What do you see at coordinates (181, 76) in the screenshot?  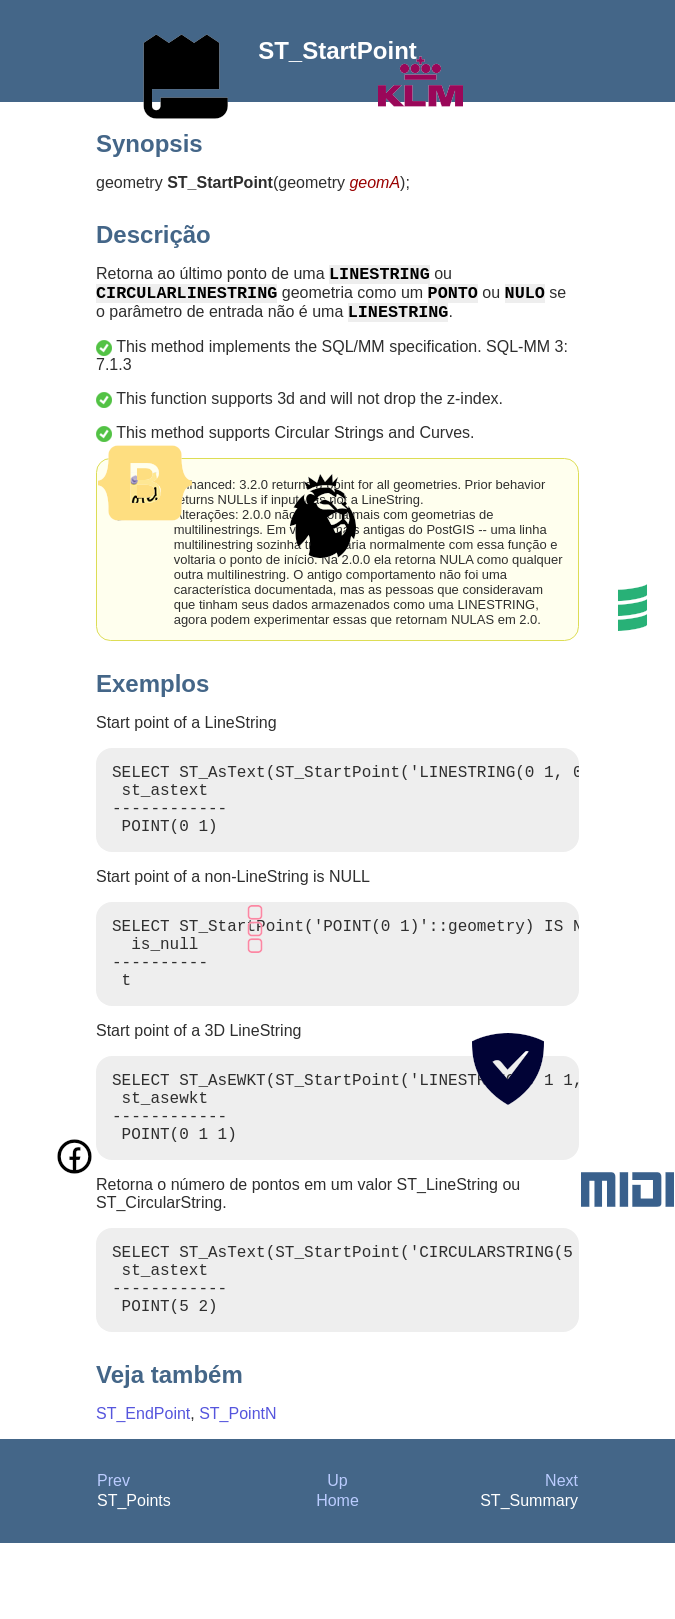 I see `view purchase receipt or transaction history` at bounding box center [181, 76].